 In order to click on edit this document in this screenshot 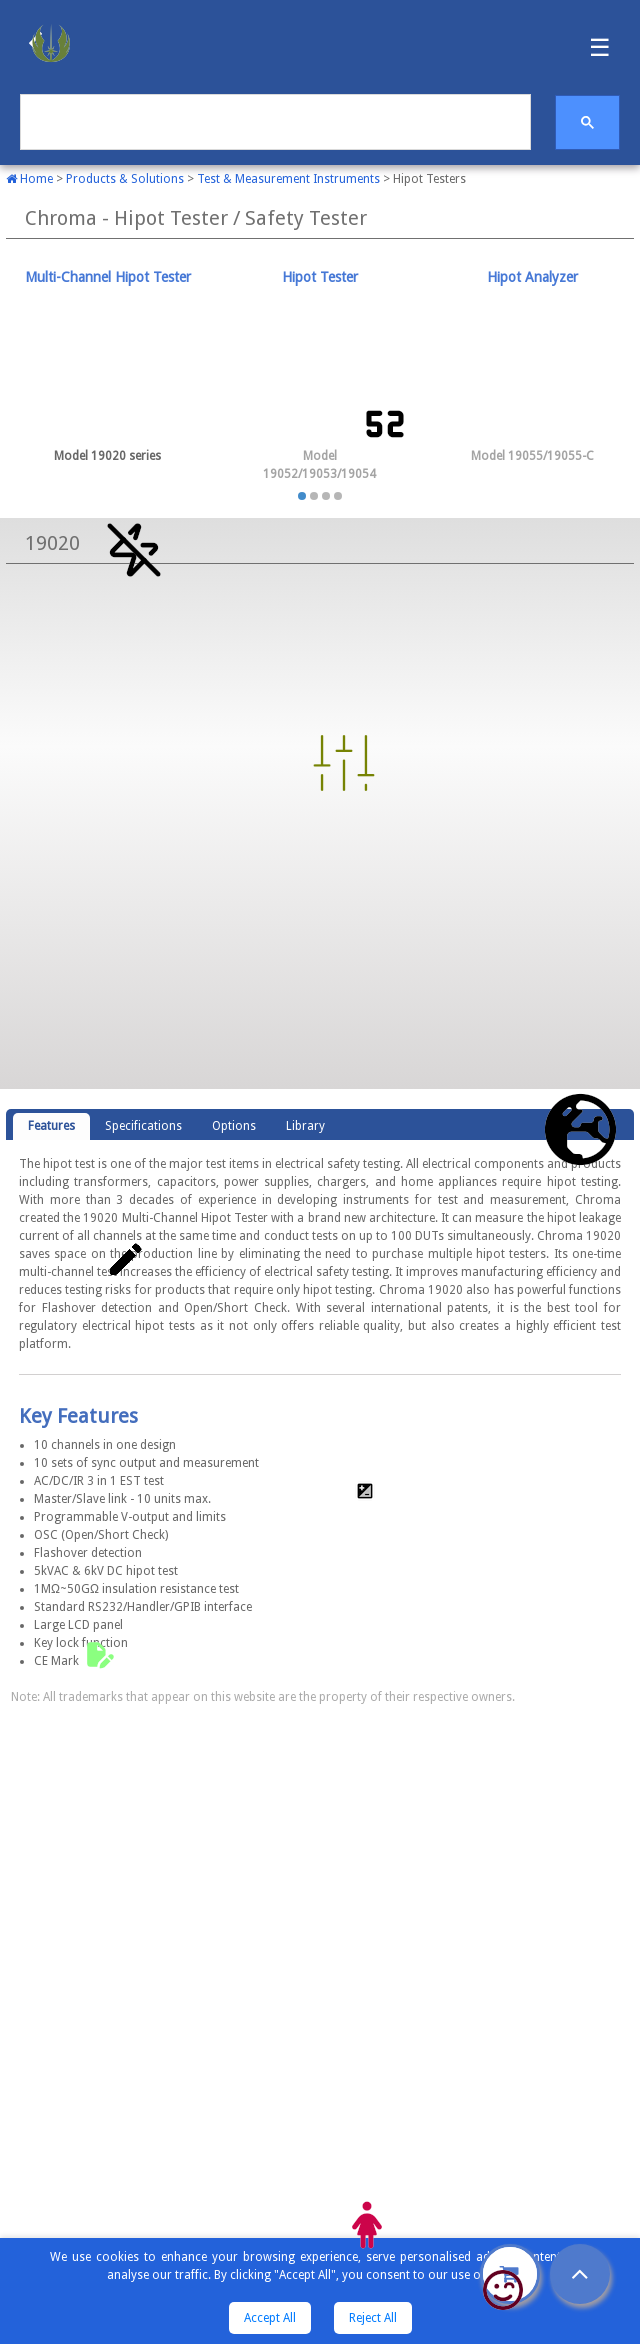, I will do `click(99, 1654)`.